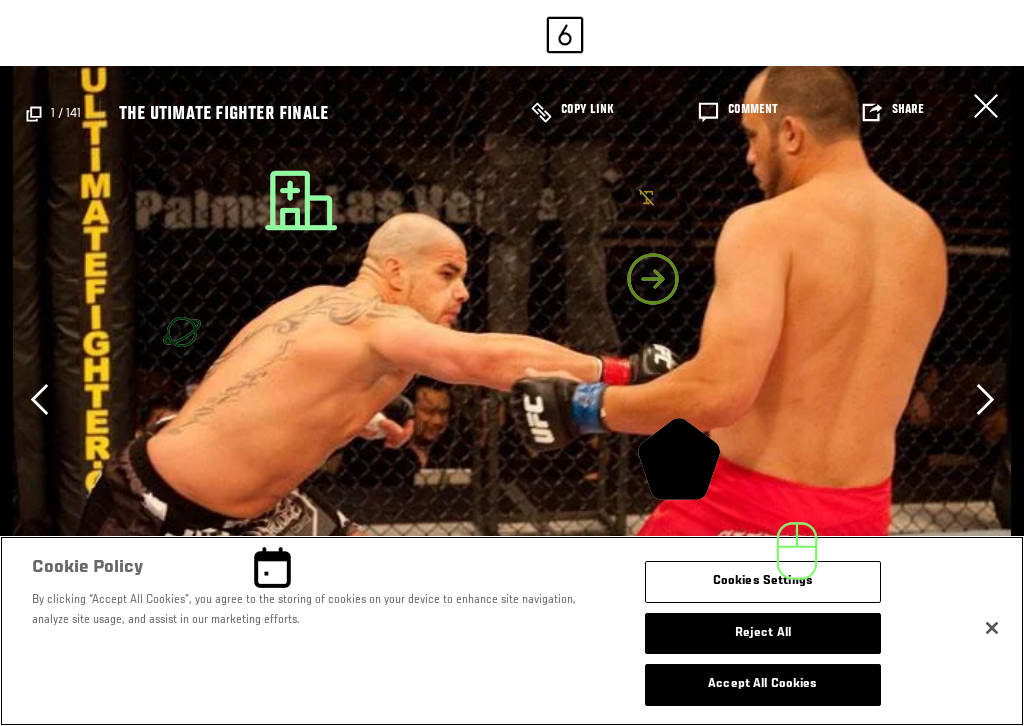 This screenshot has width=1024, height=726. I want to click on indicates mouse input or cursor control settings, so click(797, 551).